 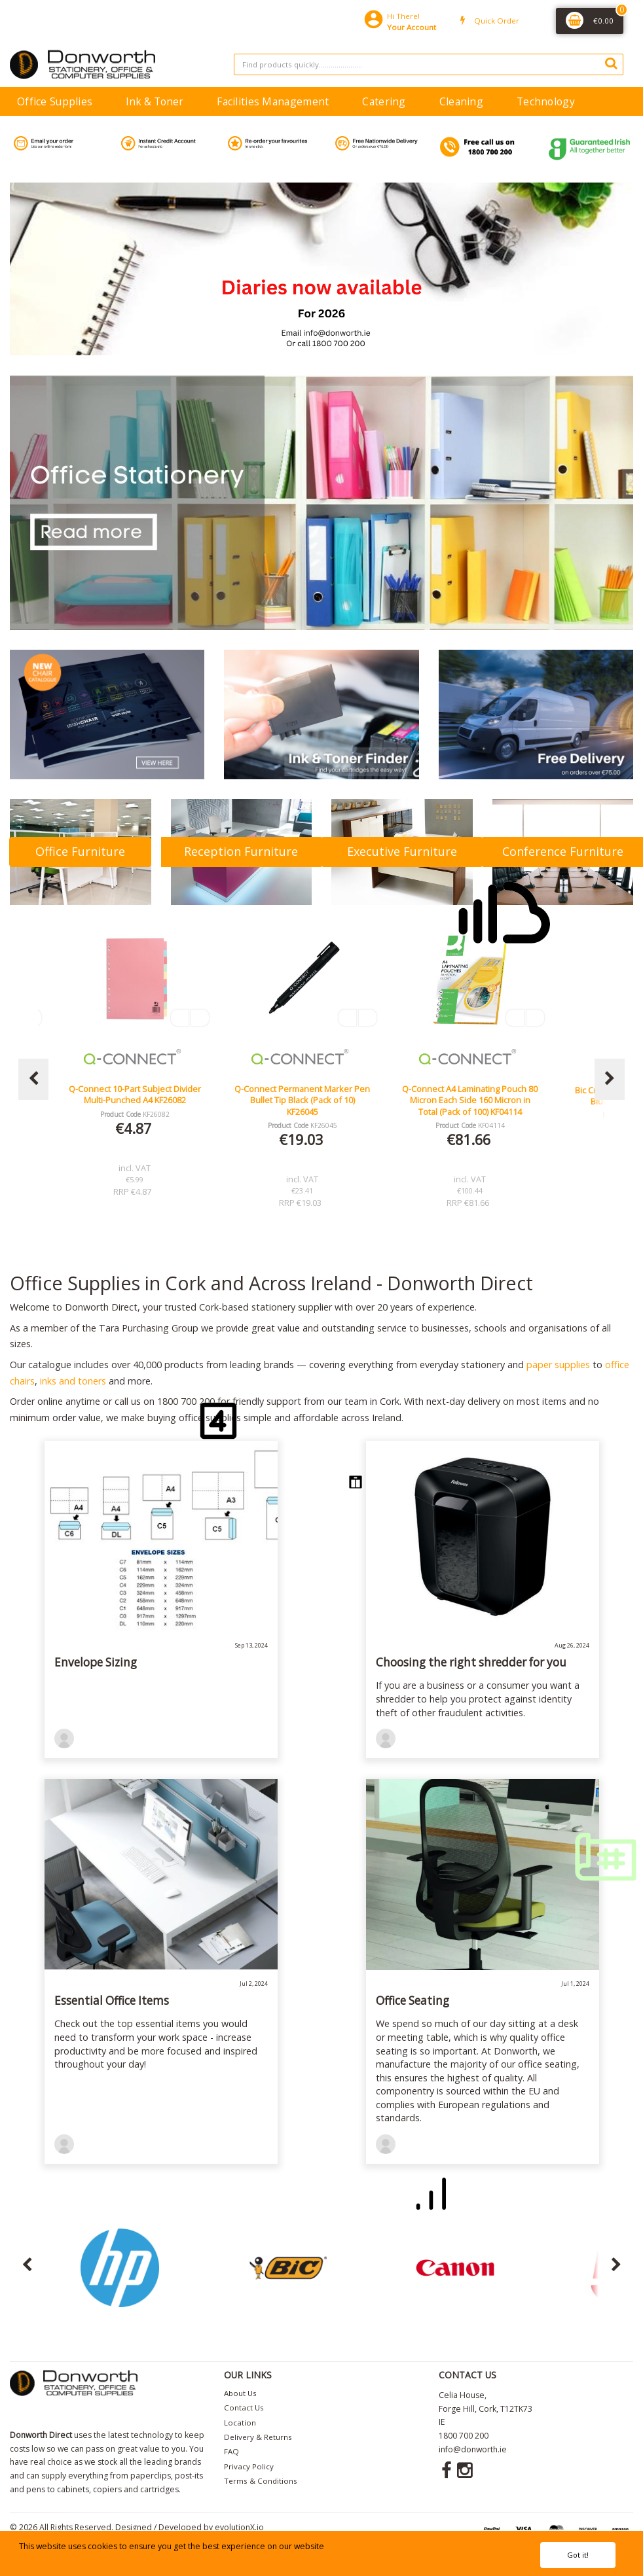 What do you see at coordinates (218, 1420) in the screenshot?
I see `select or navigate to item number four` at bounding box center [218, 1420].